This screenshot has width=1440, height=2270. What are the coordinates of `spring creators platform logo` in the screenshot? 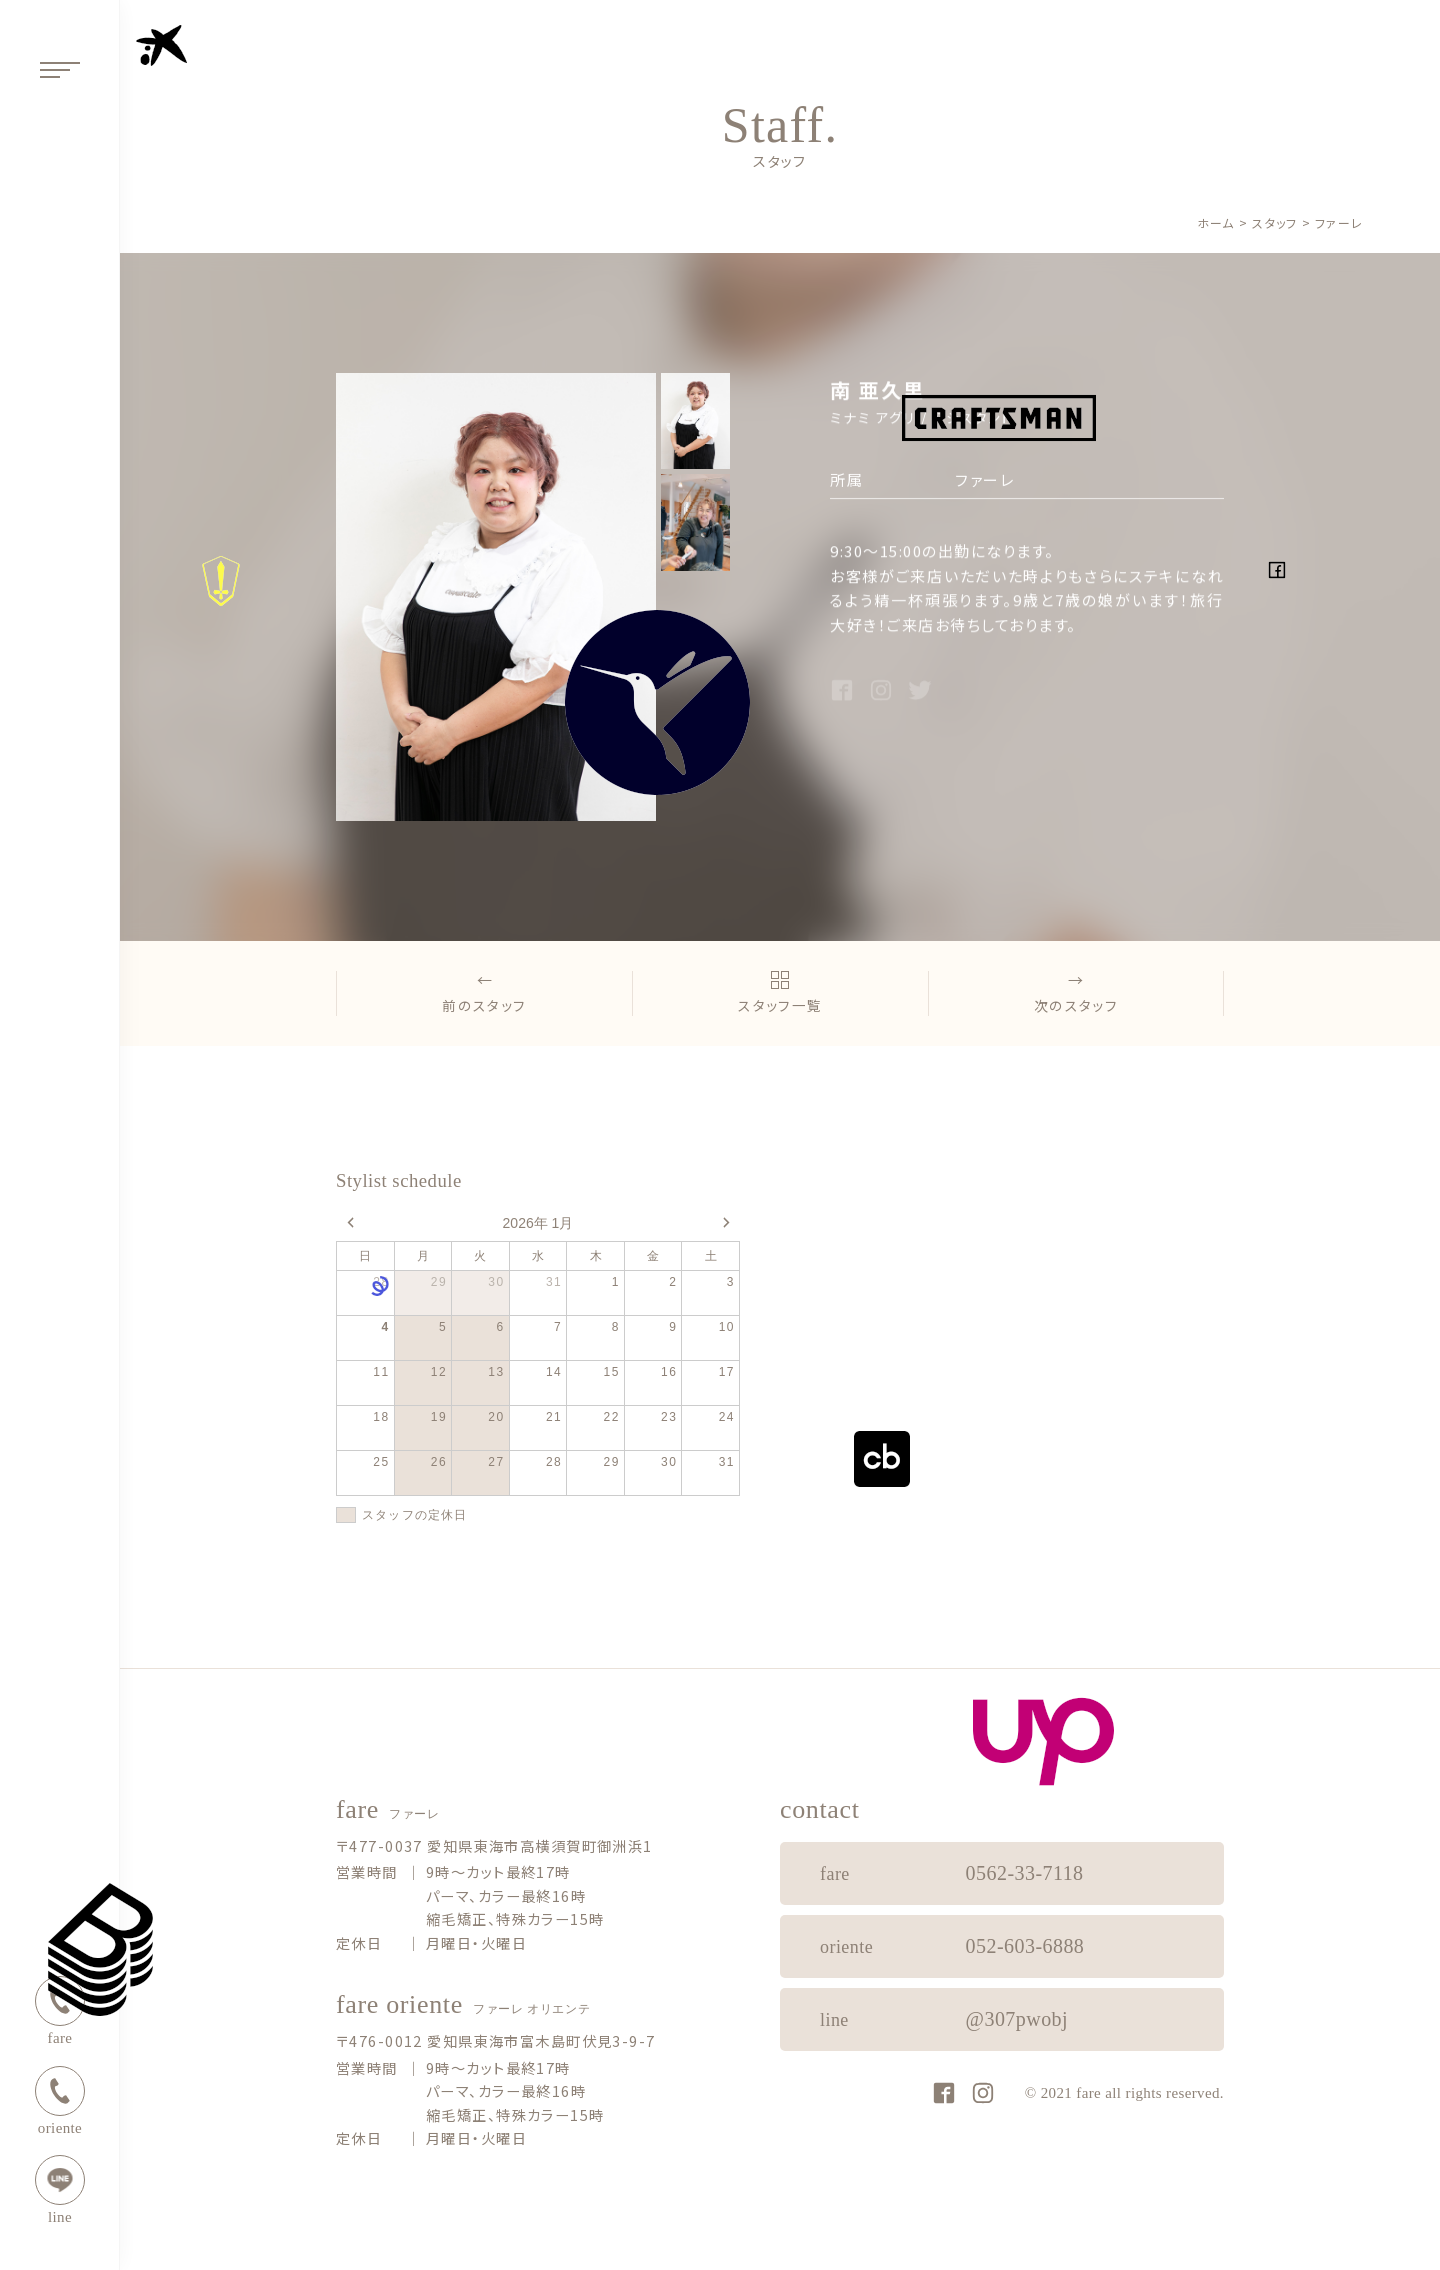 It's located at (380, 1286).